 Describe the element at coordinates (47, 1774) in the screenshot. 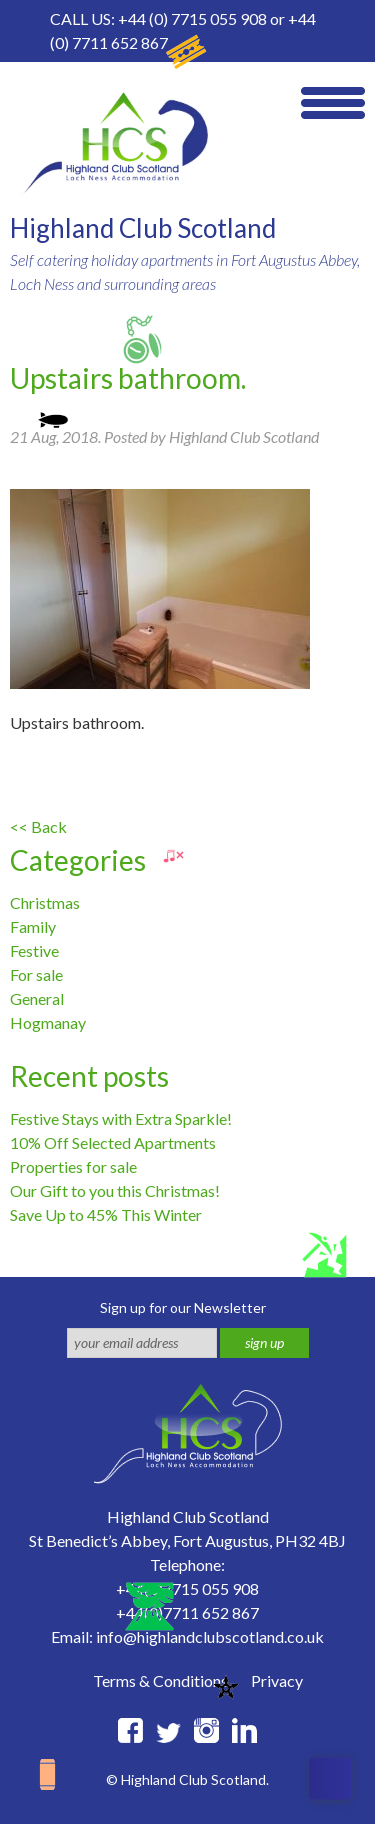

I see `select a beverage or drink item` at that location.